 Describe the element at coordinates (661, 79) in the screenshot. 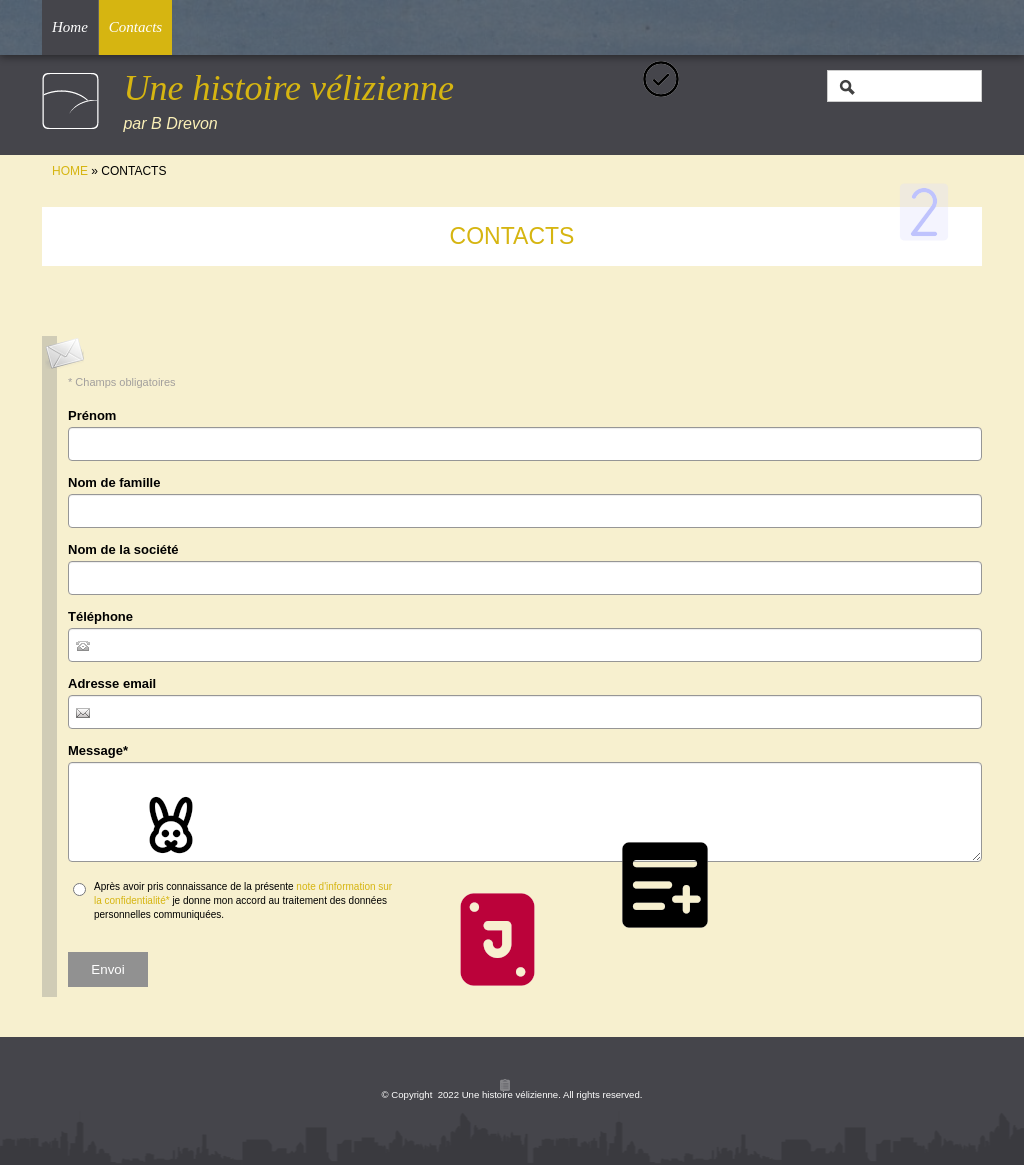

I see `indicates a completed or successful action` at that location.